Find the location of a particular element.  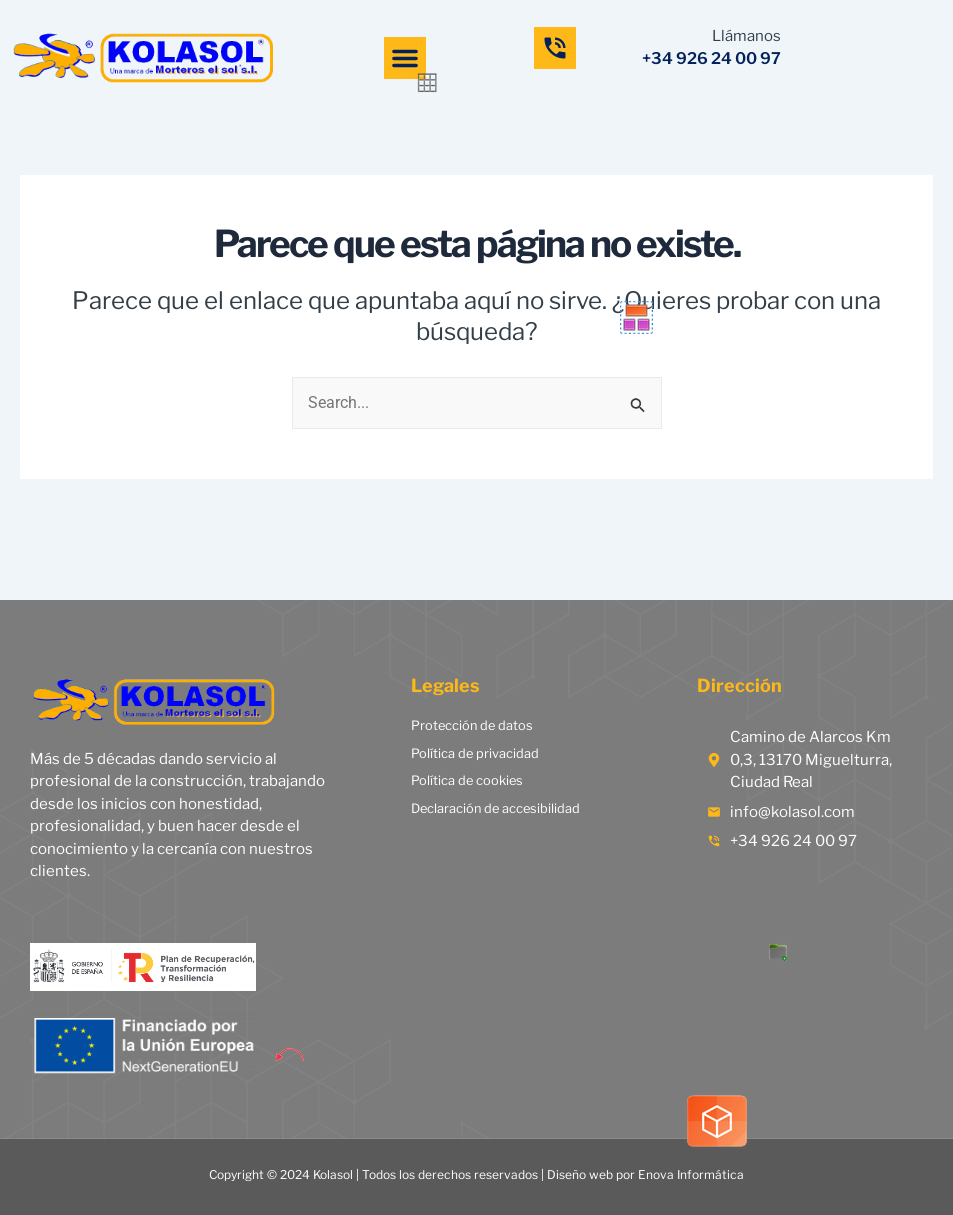

switch to grid view layout is located at coordinates (426, 83).